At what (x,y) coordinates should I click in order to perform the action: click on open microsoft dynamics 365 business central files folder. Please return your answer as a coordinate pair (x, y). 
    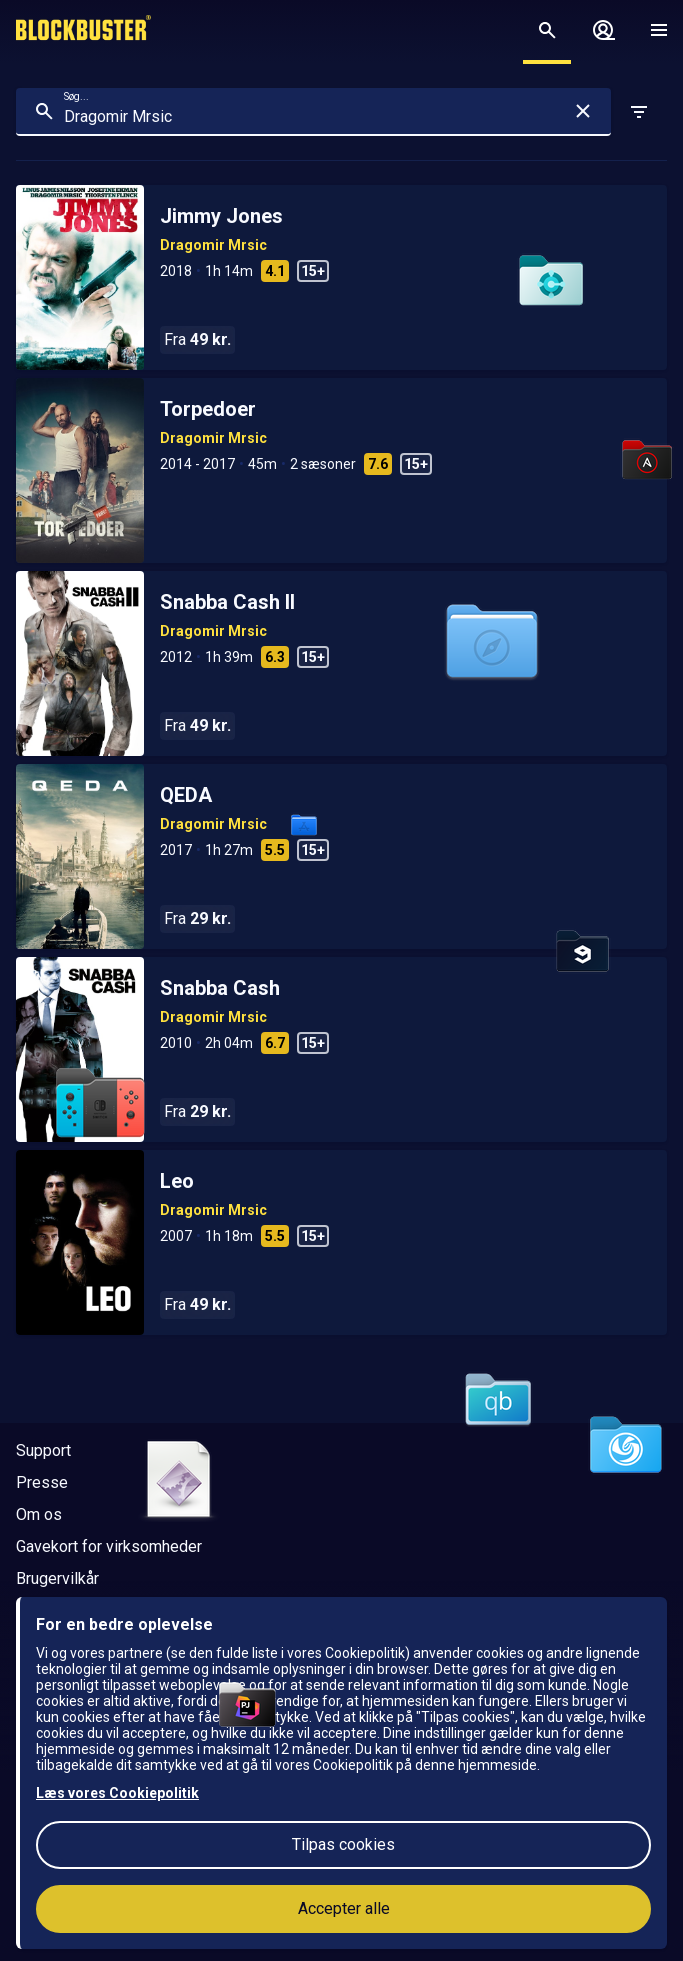
    Looking at the image, I should click on (551, 282).